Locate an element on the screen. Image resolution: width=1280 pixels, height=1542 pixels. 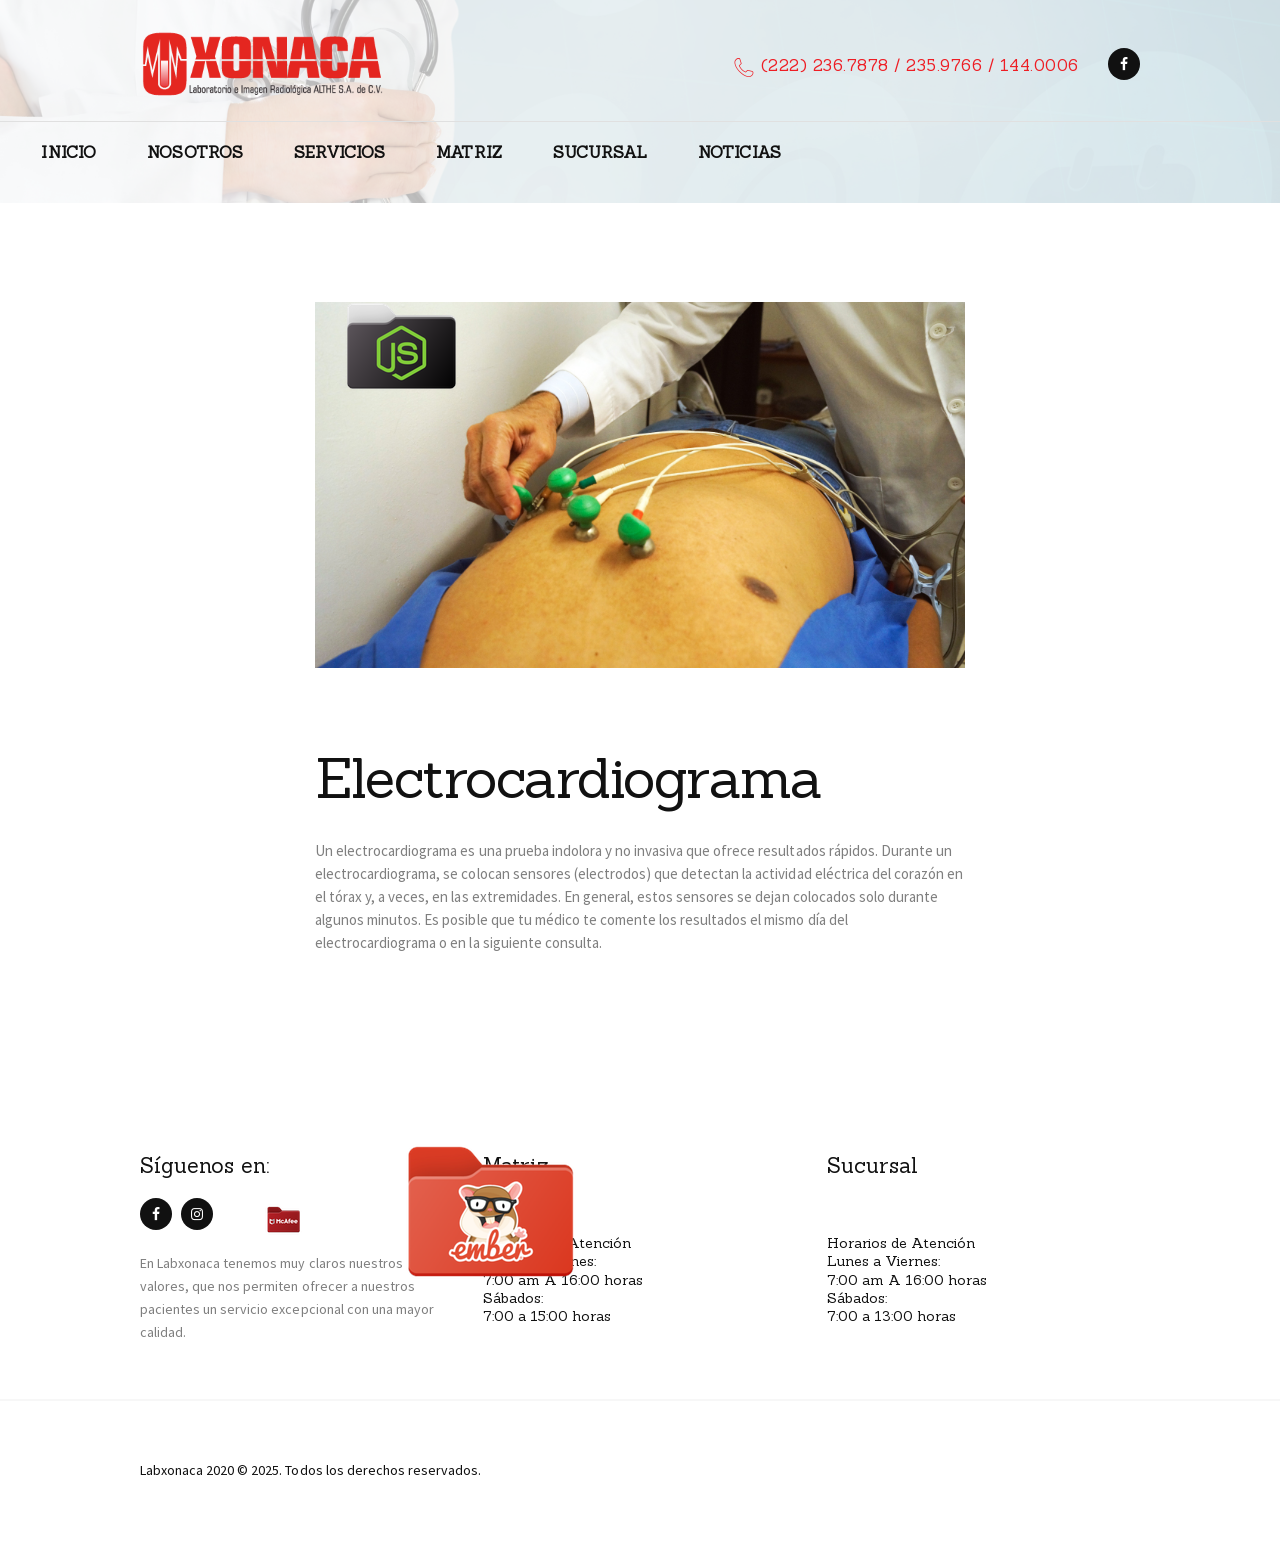
folder containing Ember.js project files is located at coordinates (490, 1216).